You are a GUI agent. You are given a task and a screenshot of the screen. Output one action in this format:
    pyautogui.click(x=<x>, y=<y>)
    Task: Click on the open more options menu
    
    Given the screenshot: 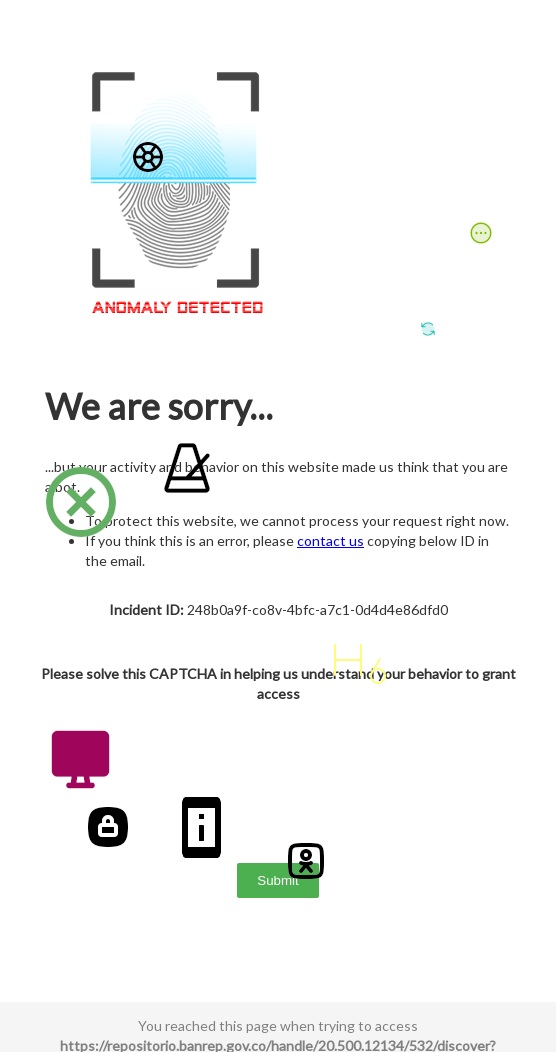 What is the action you would take?
    pyautogui.click(x=481, y=233)
    